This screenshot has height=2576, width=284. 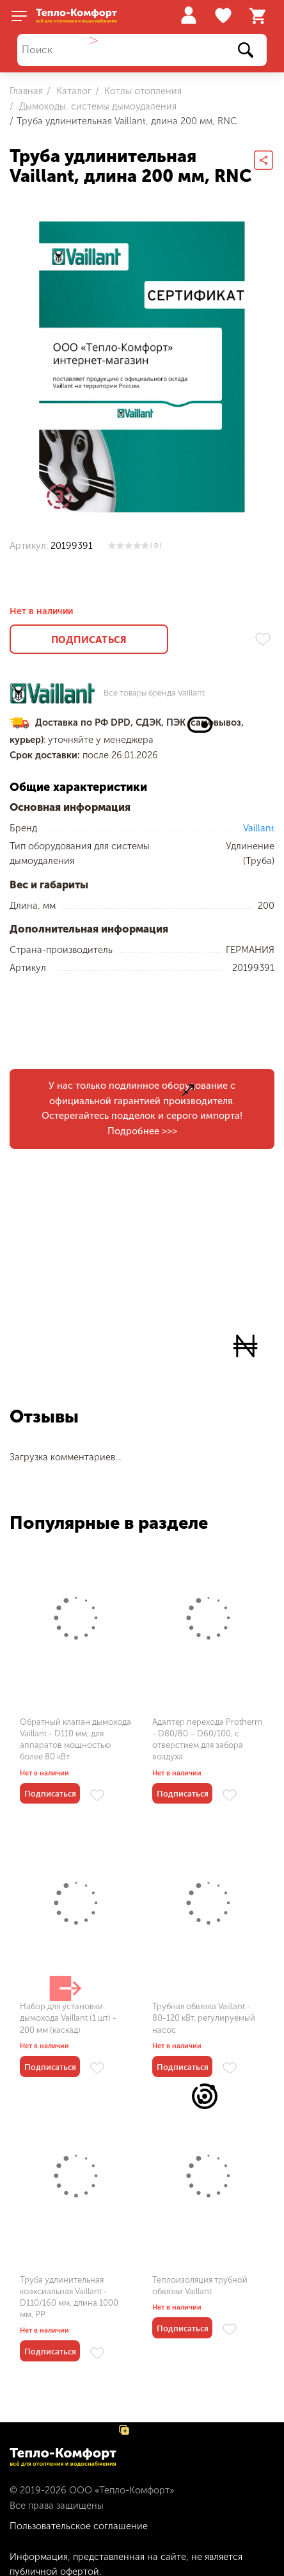 What do you see at coordinates (200, 724) in the screenshot?
I see `toggle switch in the on position` at bounding box center [200, 724].